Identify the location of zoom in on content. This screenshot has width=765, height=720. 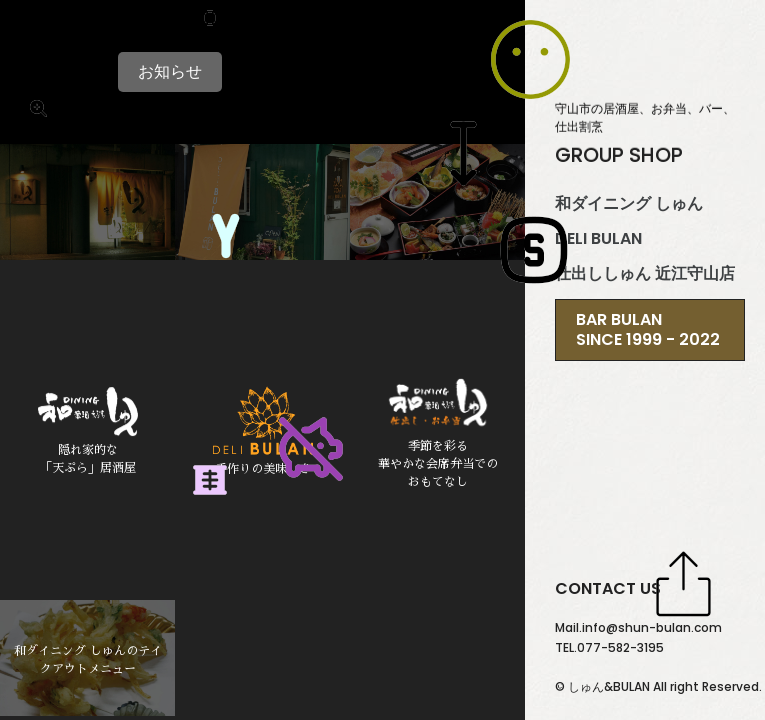
(38, 108).